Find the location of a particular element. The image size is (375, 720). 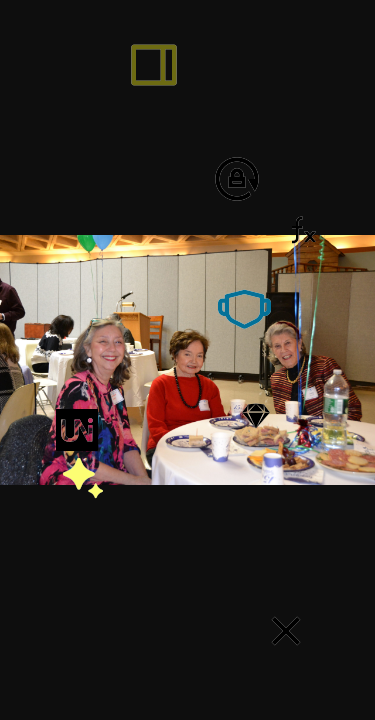

indicates face mask required is located at coordinates (244, 309).